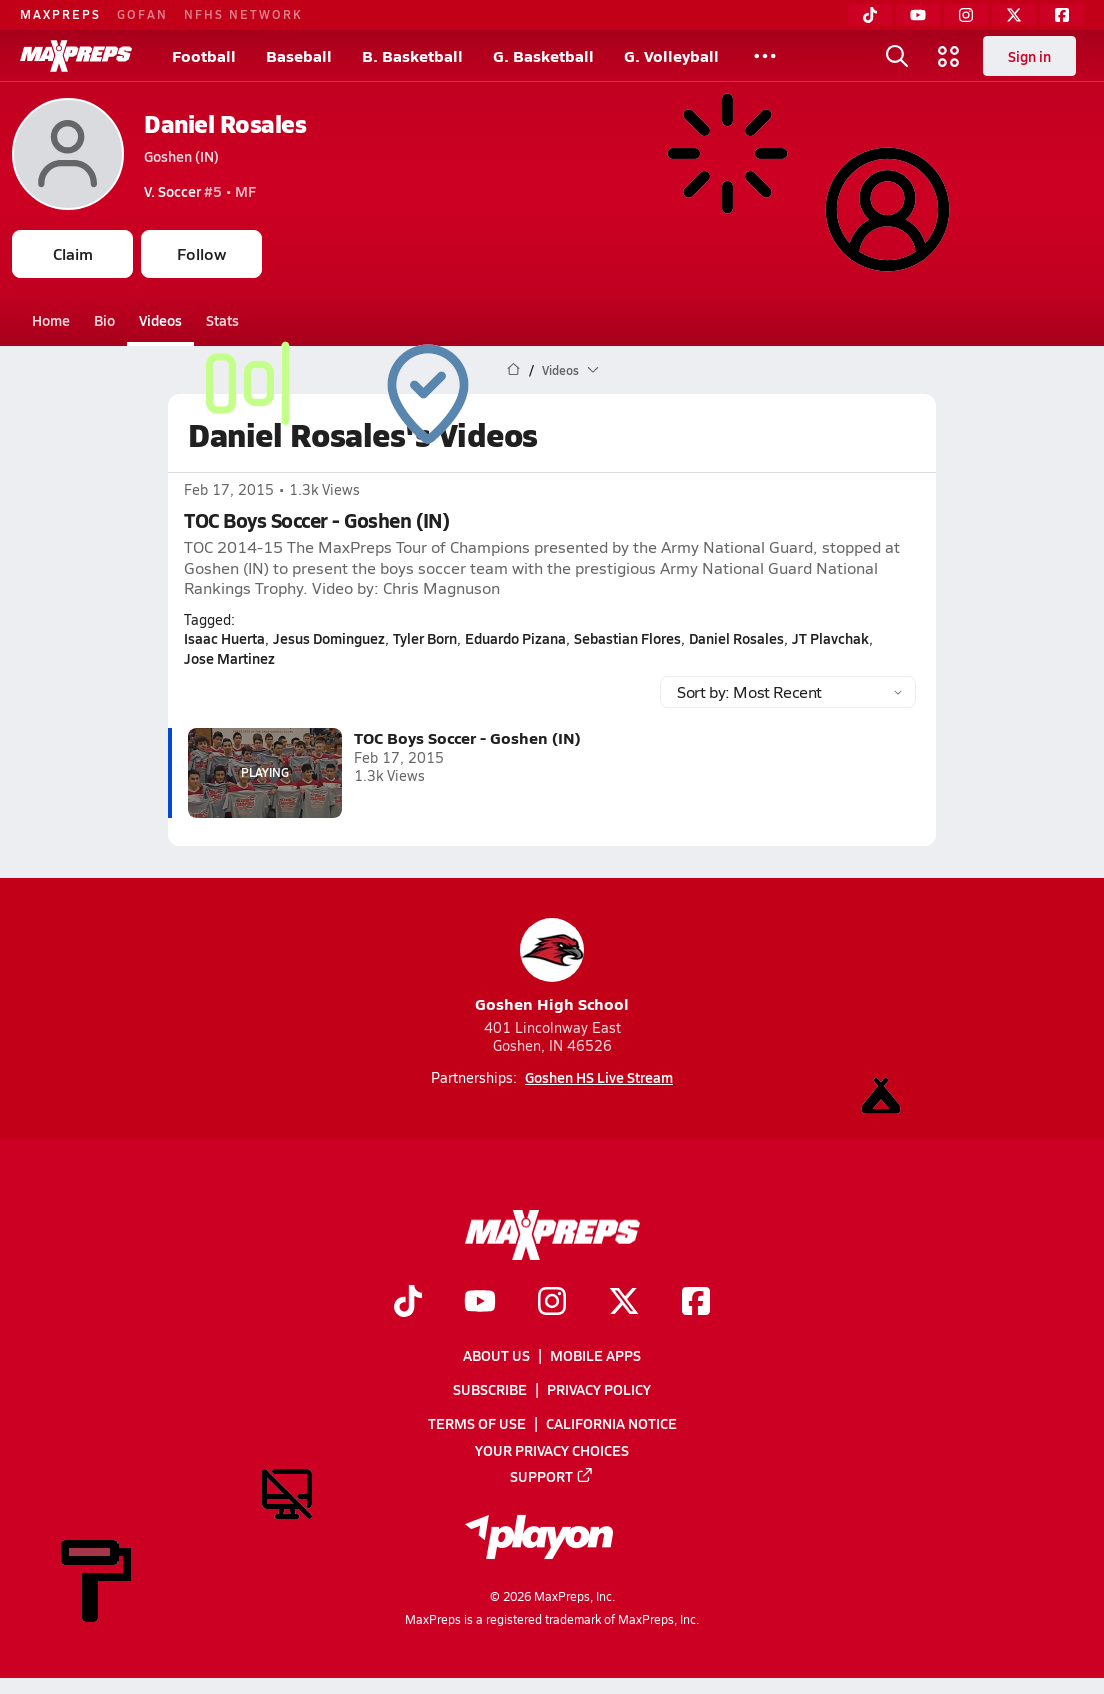  What do you see at coordinates (428, 394) in the screenshot?
I see `confirmed or verified location` at bounding box center [428, 394].